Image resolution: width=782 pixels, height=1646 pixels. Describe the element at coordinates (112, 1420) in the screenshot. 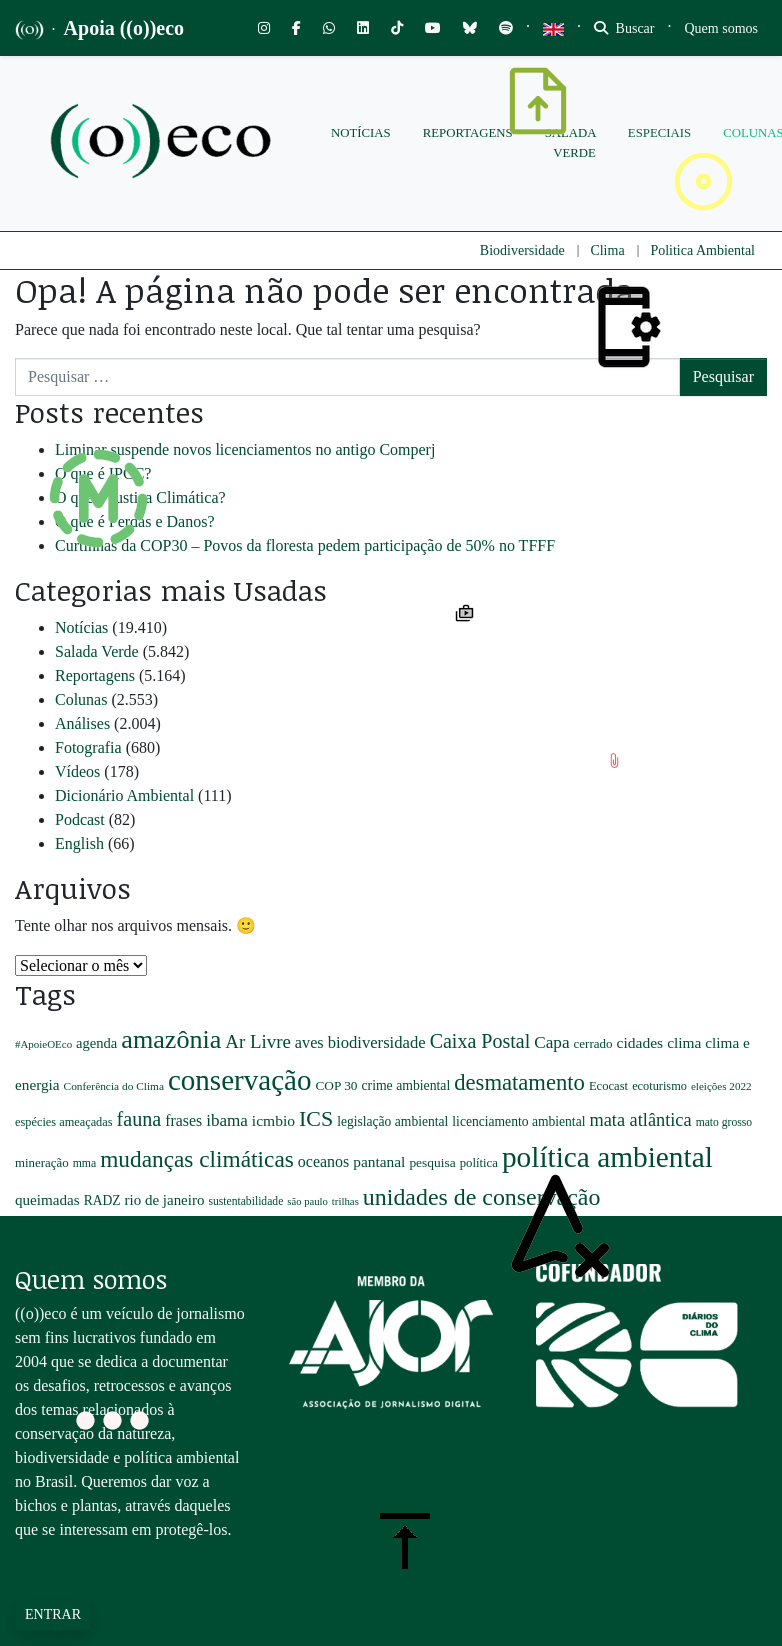

I see `access more options or actions` at that location.